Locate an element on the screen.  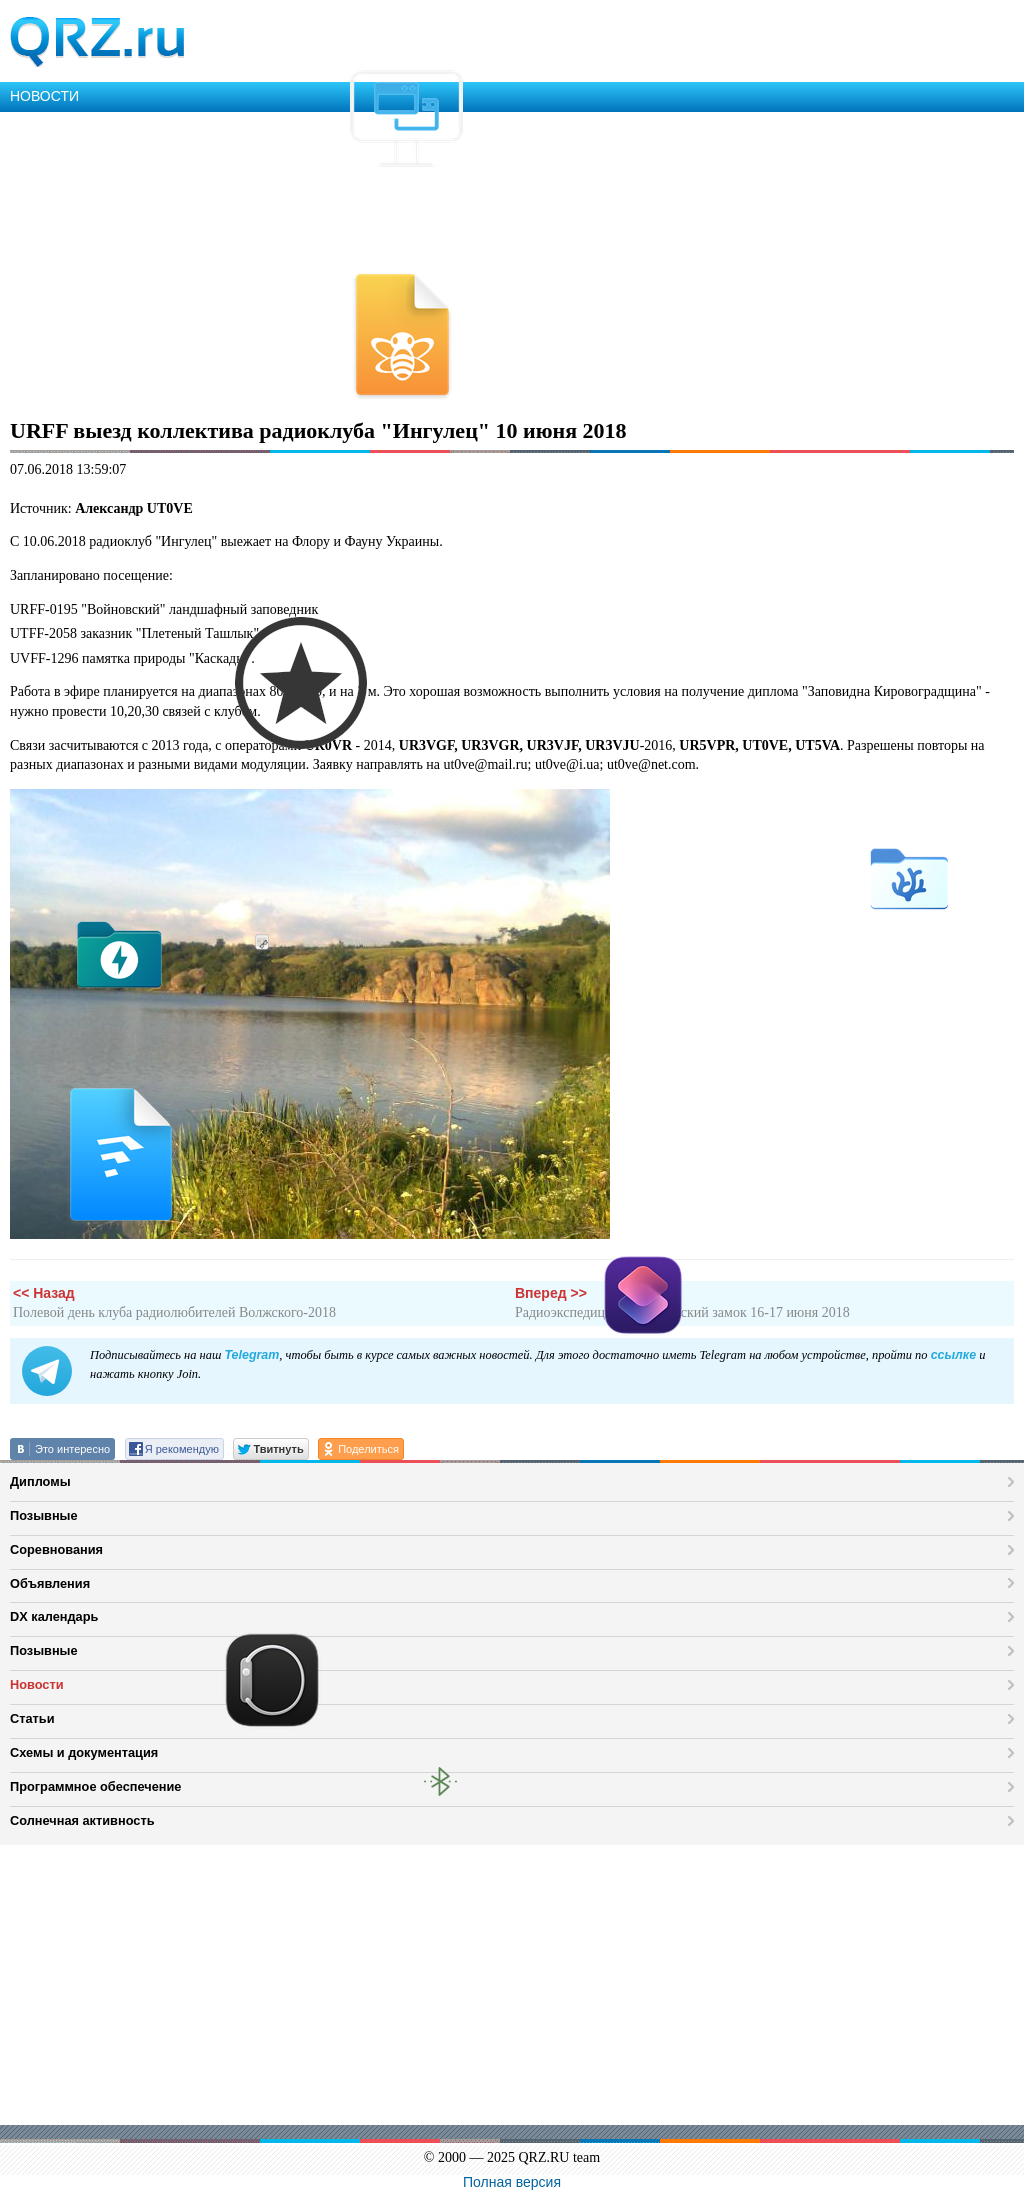
open fastapi project folder is located at coordinates (119, 957).